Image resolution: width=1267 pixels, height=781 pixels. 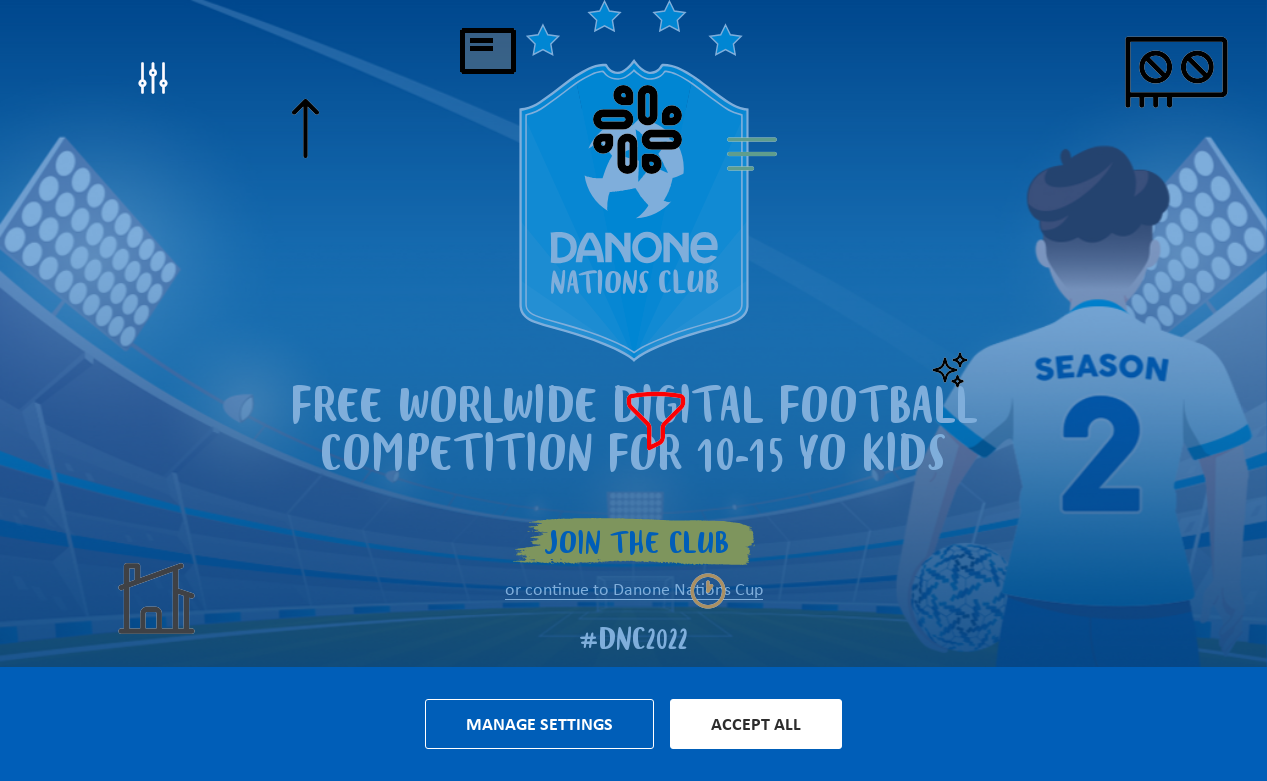 I want to click on open navigation menu, so click(x=752, y=154).